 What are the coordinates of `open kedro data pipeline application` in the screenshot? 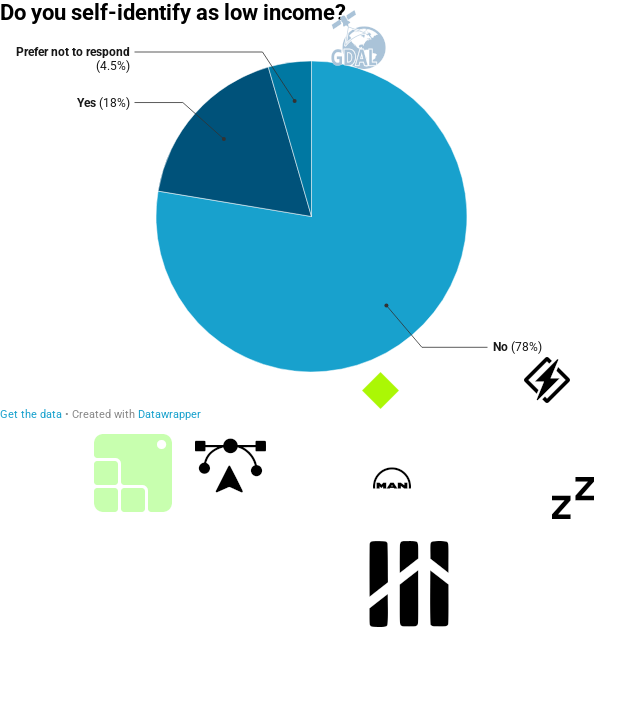 It's located at (380, 390).